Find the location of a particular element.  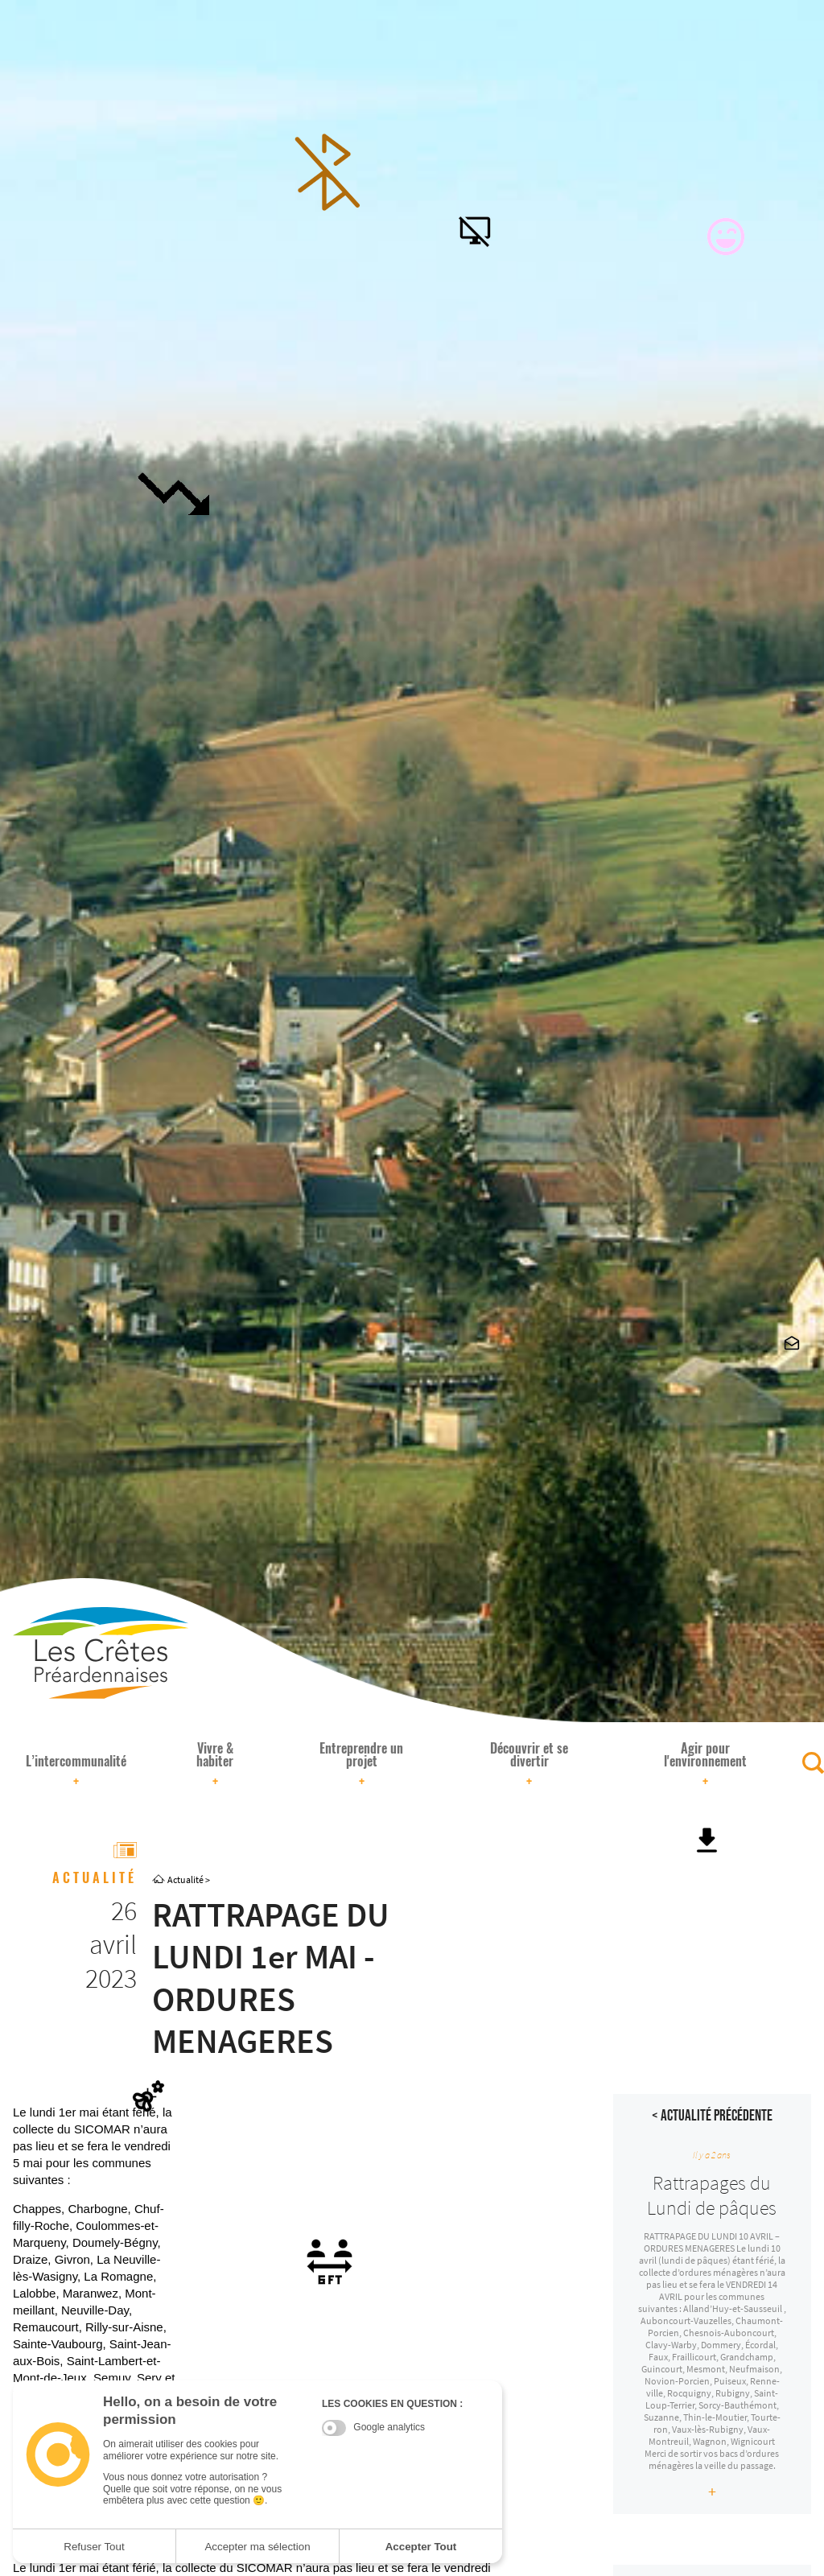

download a file or content is located at coordinates (707, 1840).